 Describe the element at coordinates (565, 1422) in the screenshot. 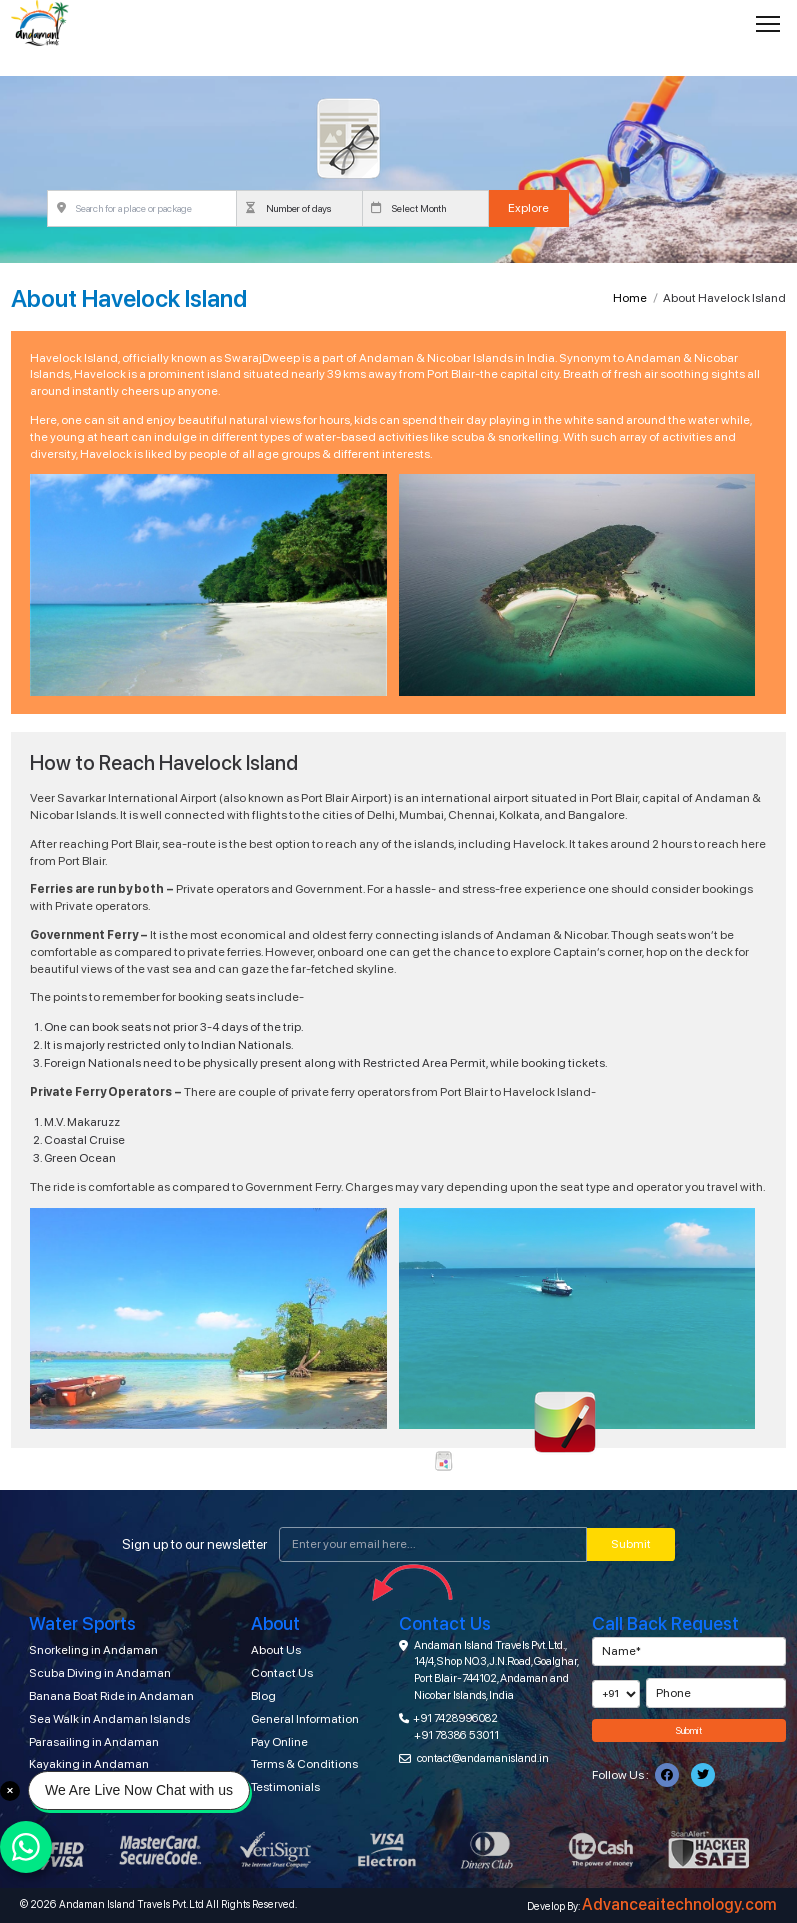

I see `launch winetricks application` at that location.